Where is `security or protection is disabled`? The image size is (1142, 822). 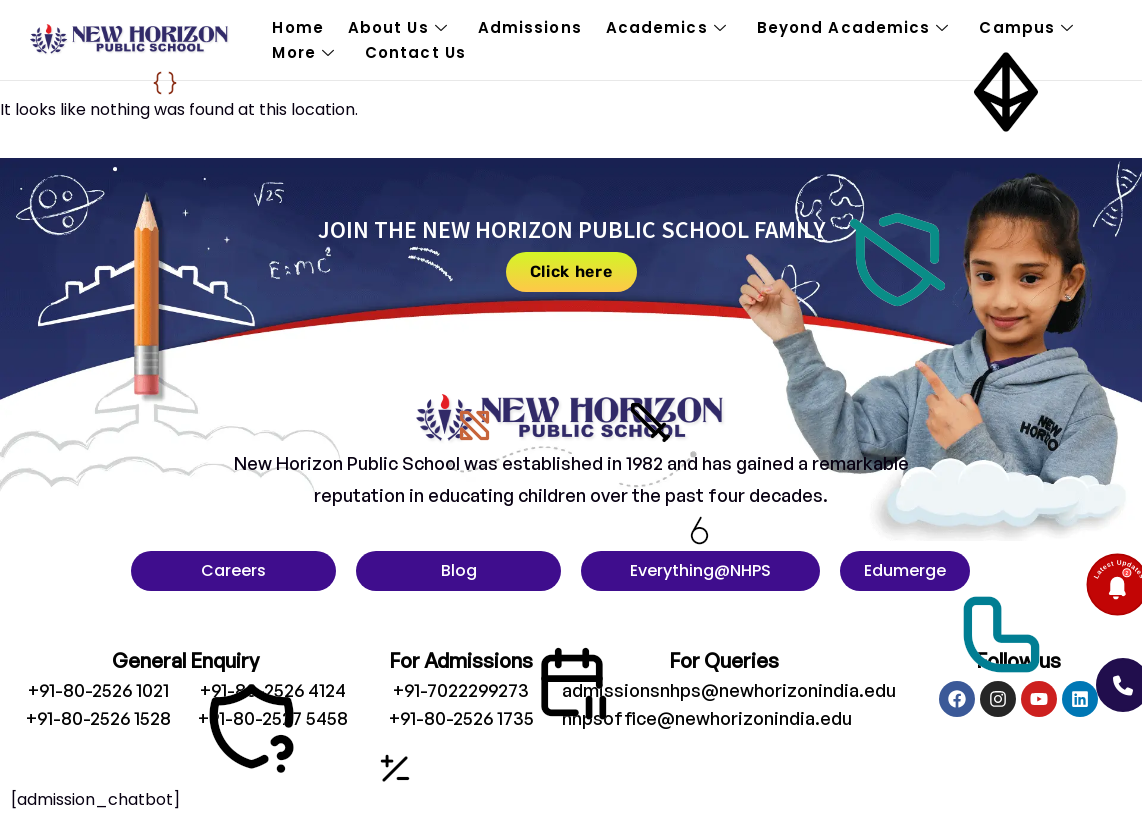 security or protection is disabled is located at coordinates (897, 260).